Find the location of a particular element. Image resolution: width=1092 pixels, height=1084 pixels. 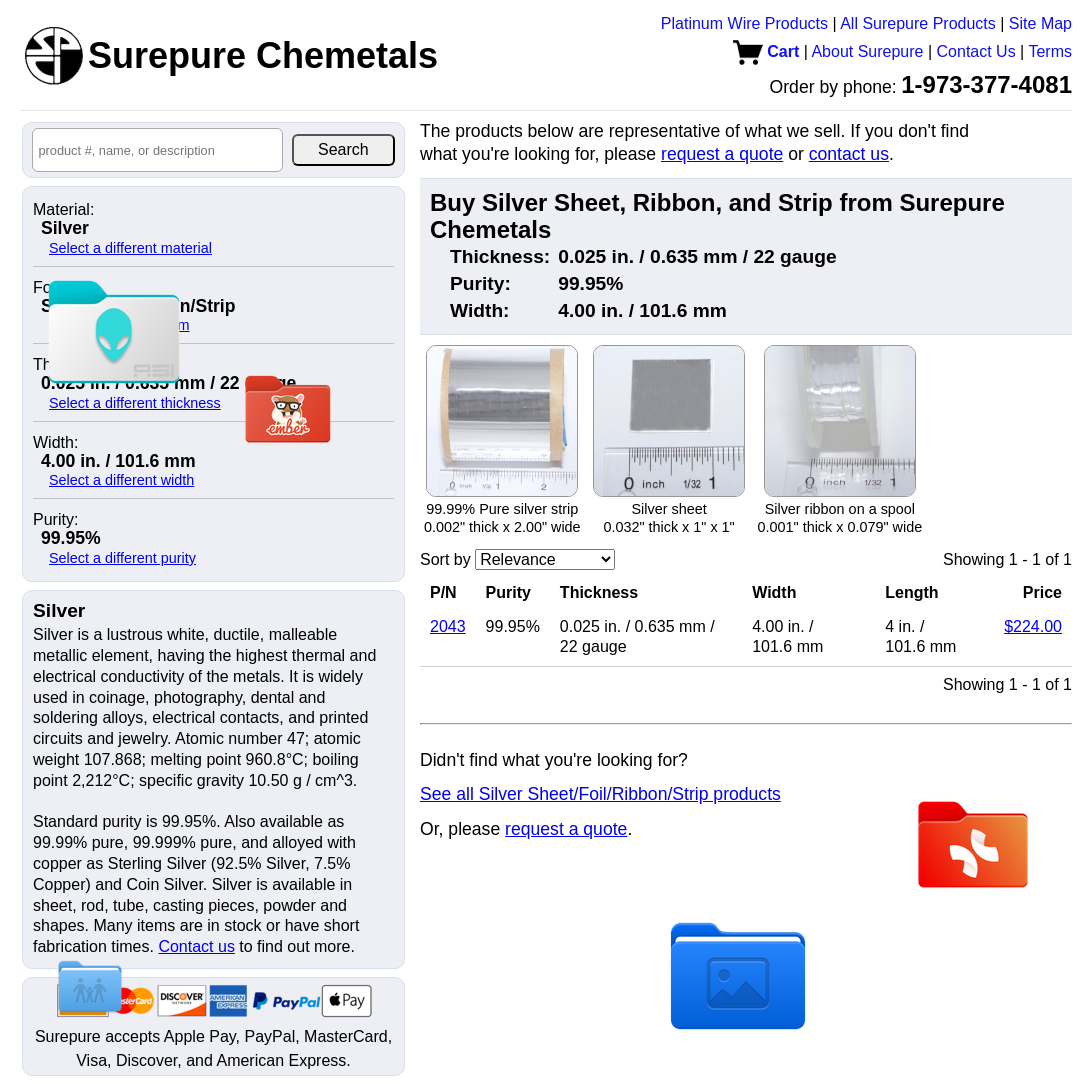

open alienware game files folder is located at coordinates (113, 335).